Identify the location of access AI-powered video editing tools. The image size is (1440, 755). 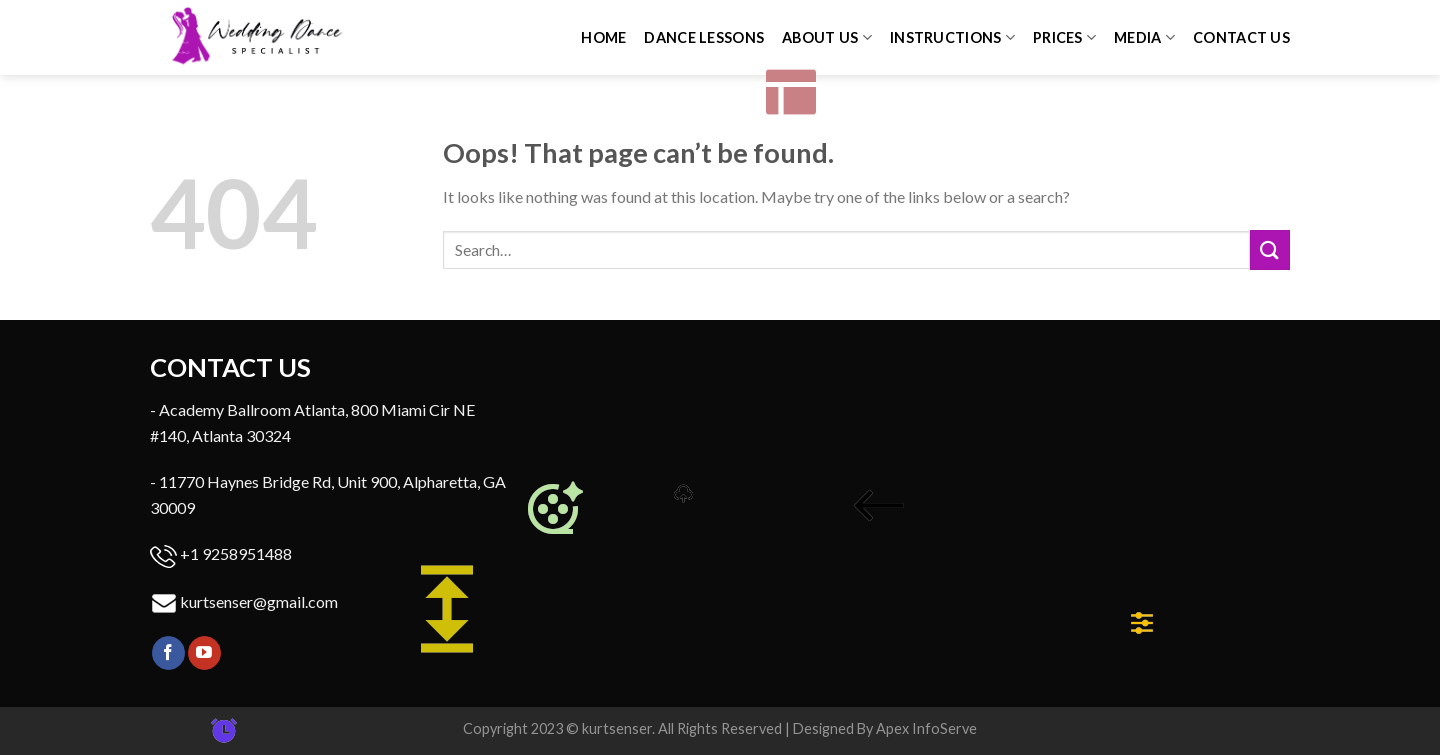
(553, 509).